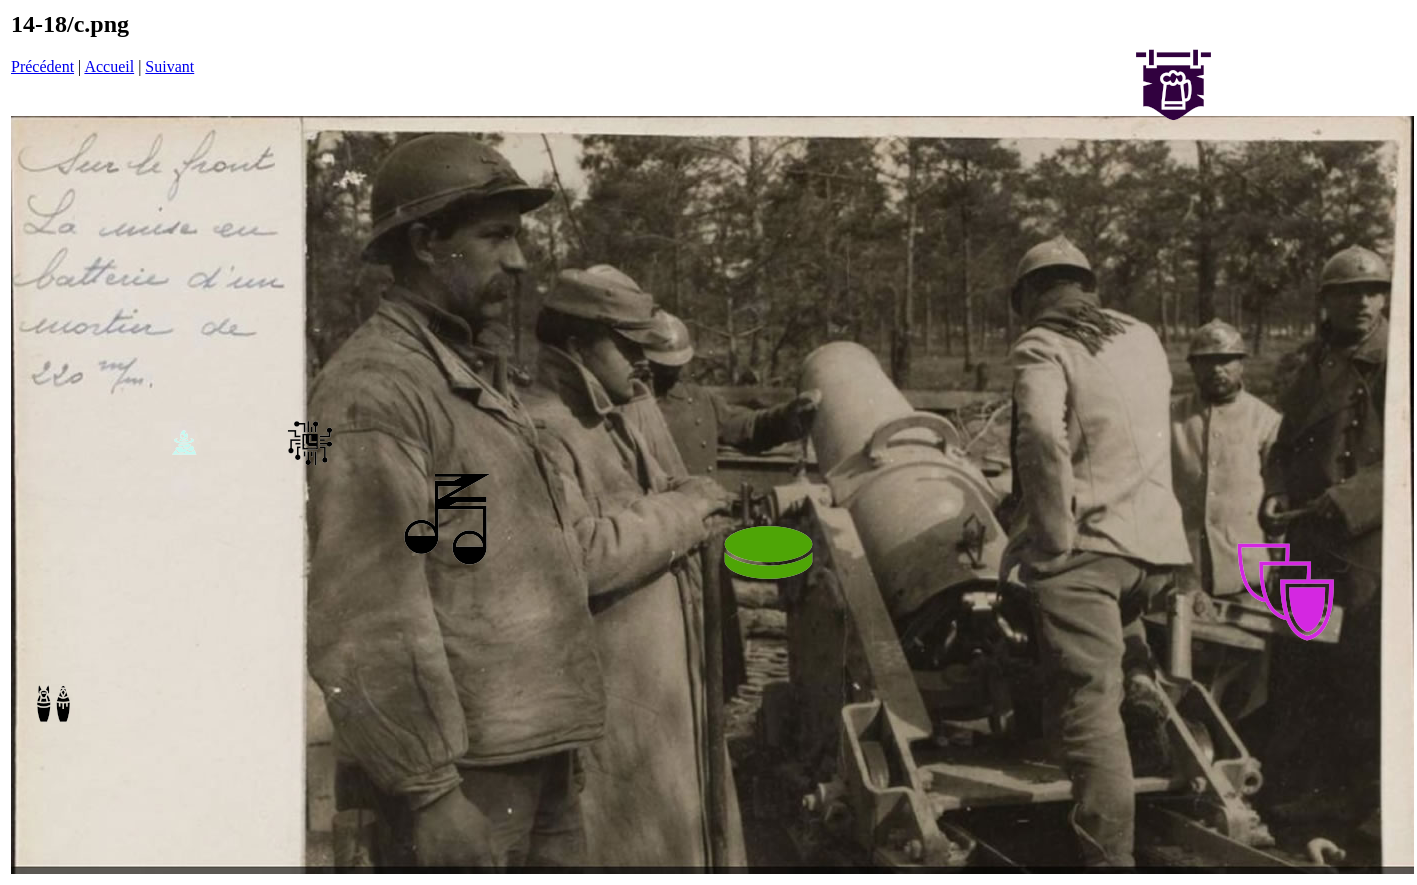  Describe the element at coordinates (53, 703) in the screenshot. I see `access ancient Egyptian artifacts or collectibles` at that location.